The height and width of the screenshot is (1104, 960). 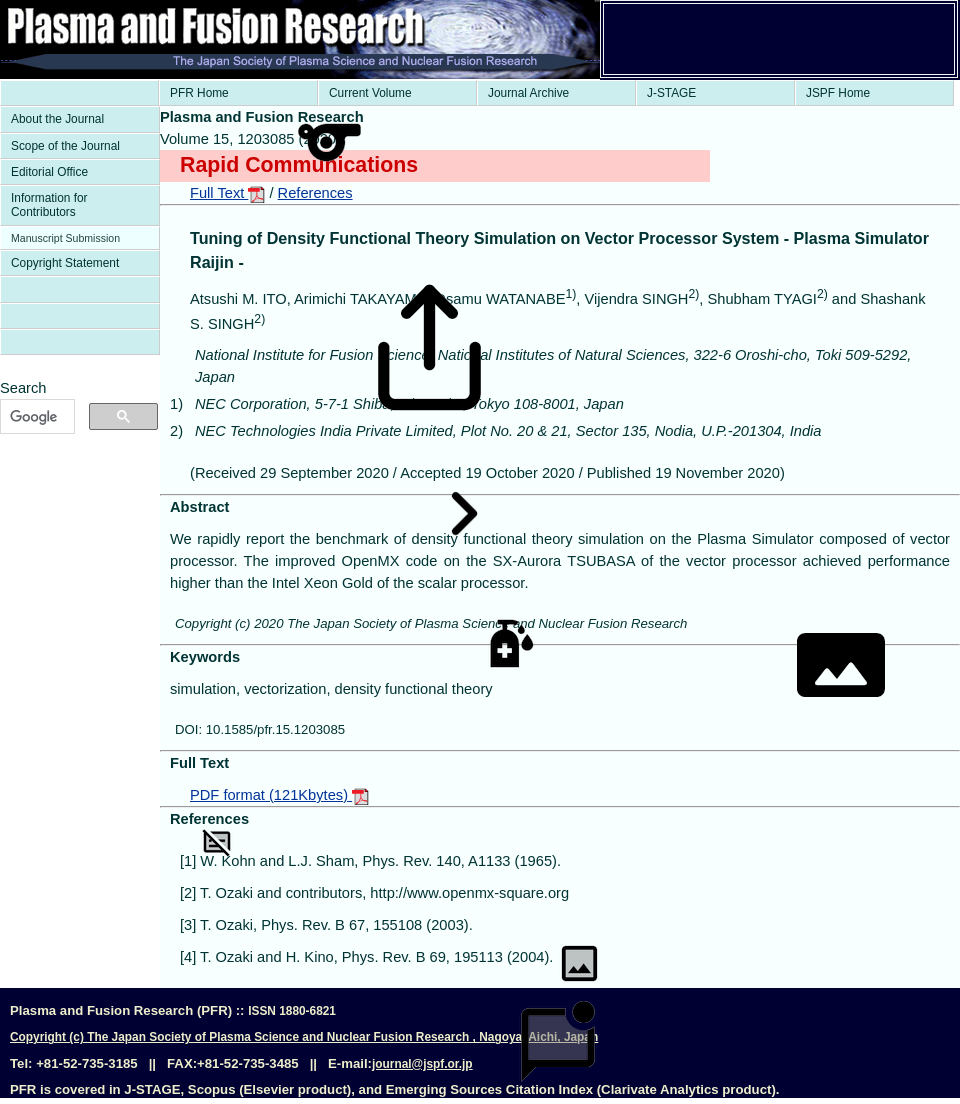 What do you see at coordinates (329, 142) in the screenshot?
I see `access sports scores and updates` at bounding box center [329, 142].